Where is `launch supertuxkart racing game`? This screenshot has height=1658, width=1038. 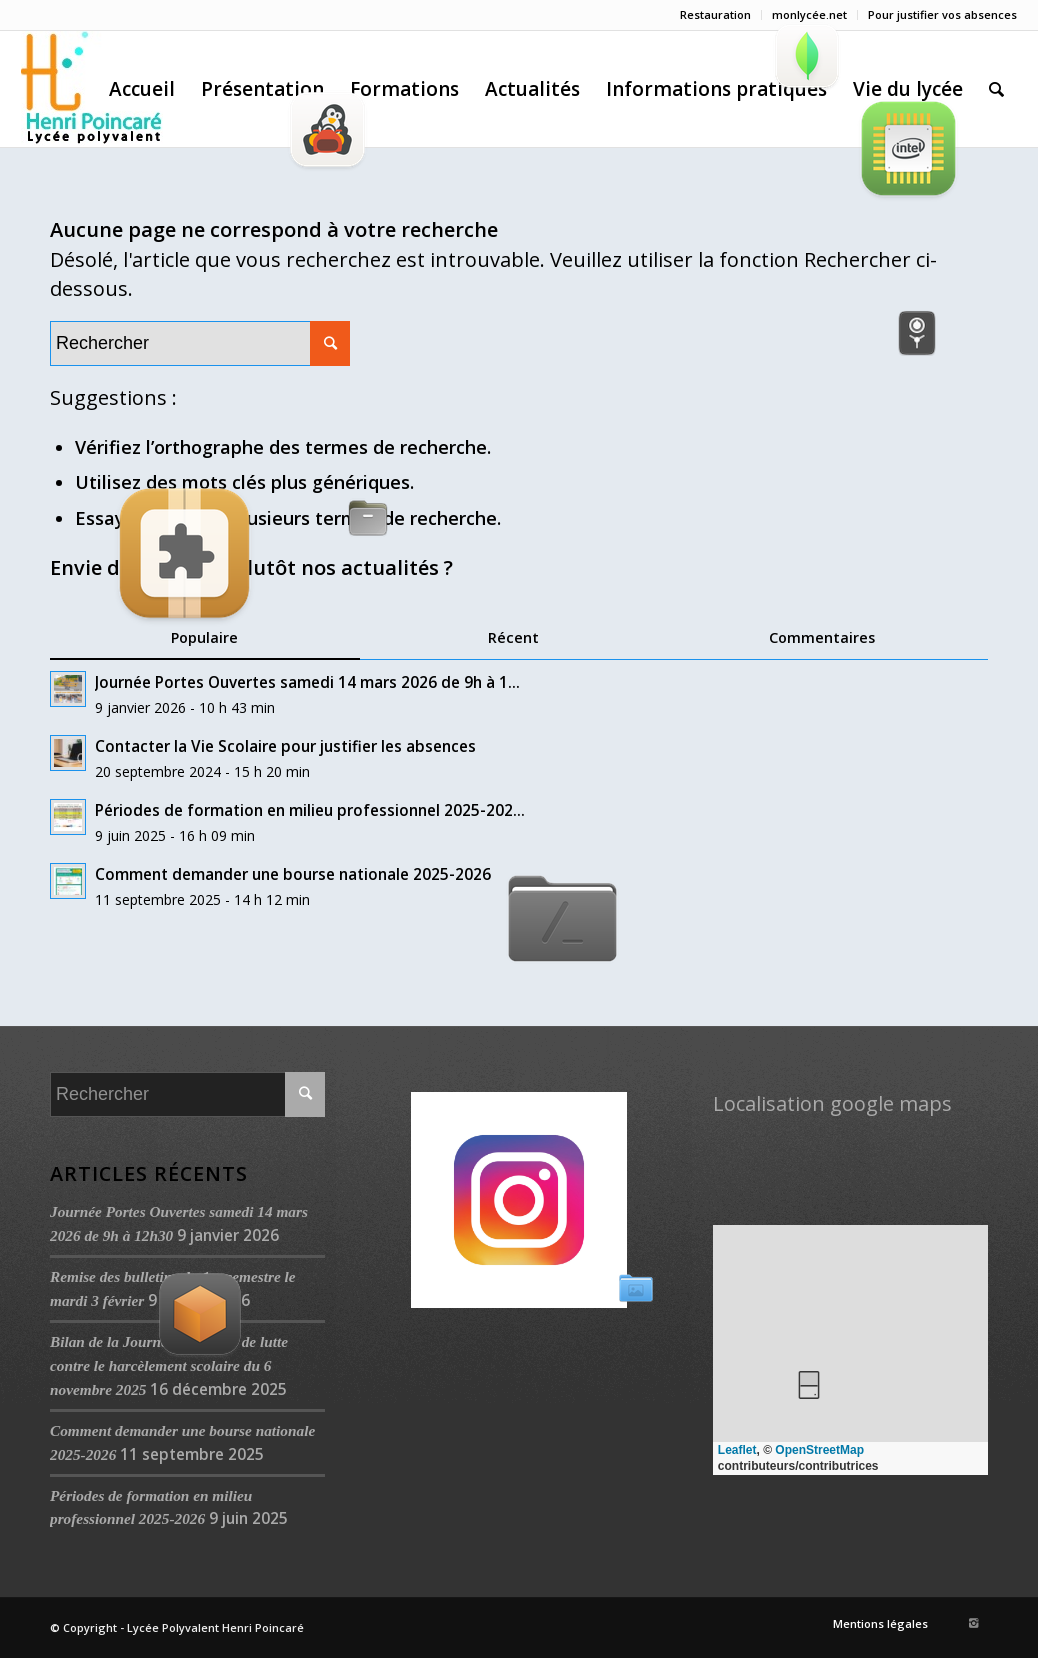 launch supertuxkart racing game is located at coordinates (327, 129).